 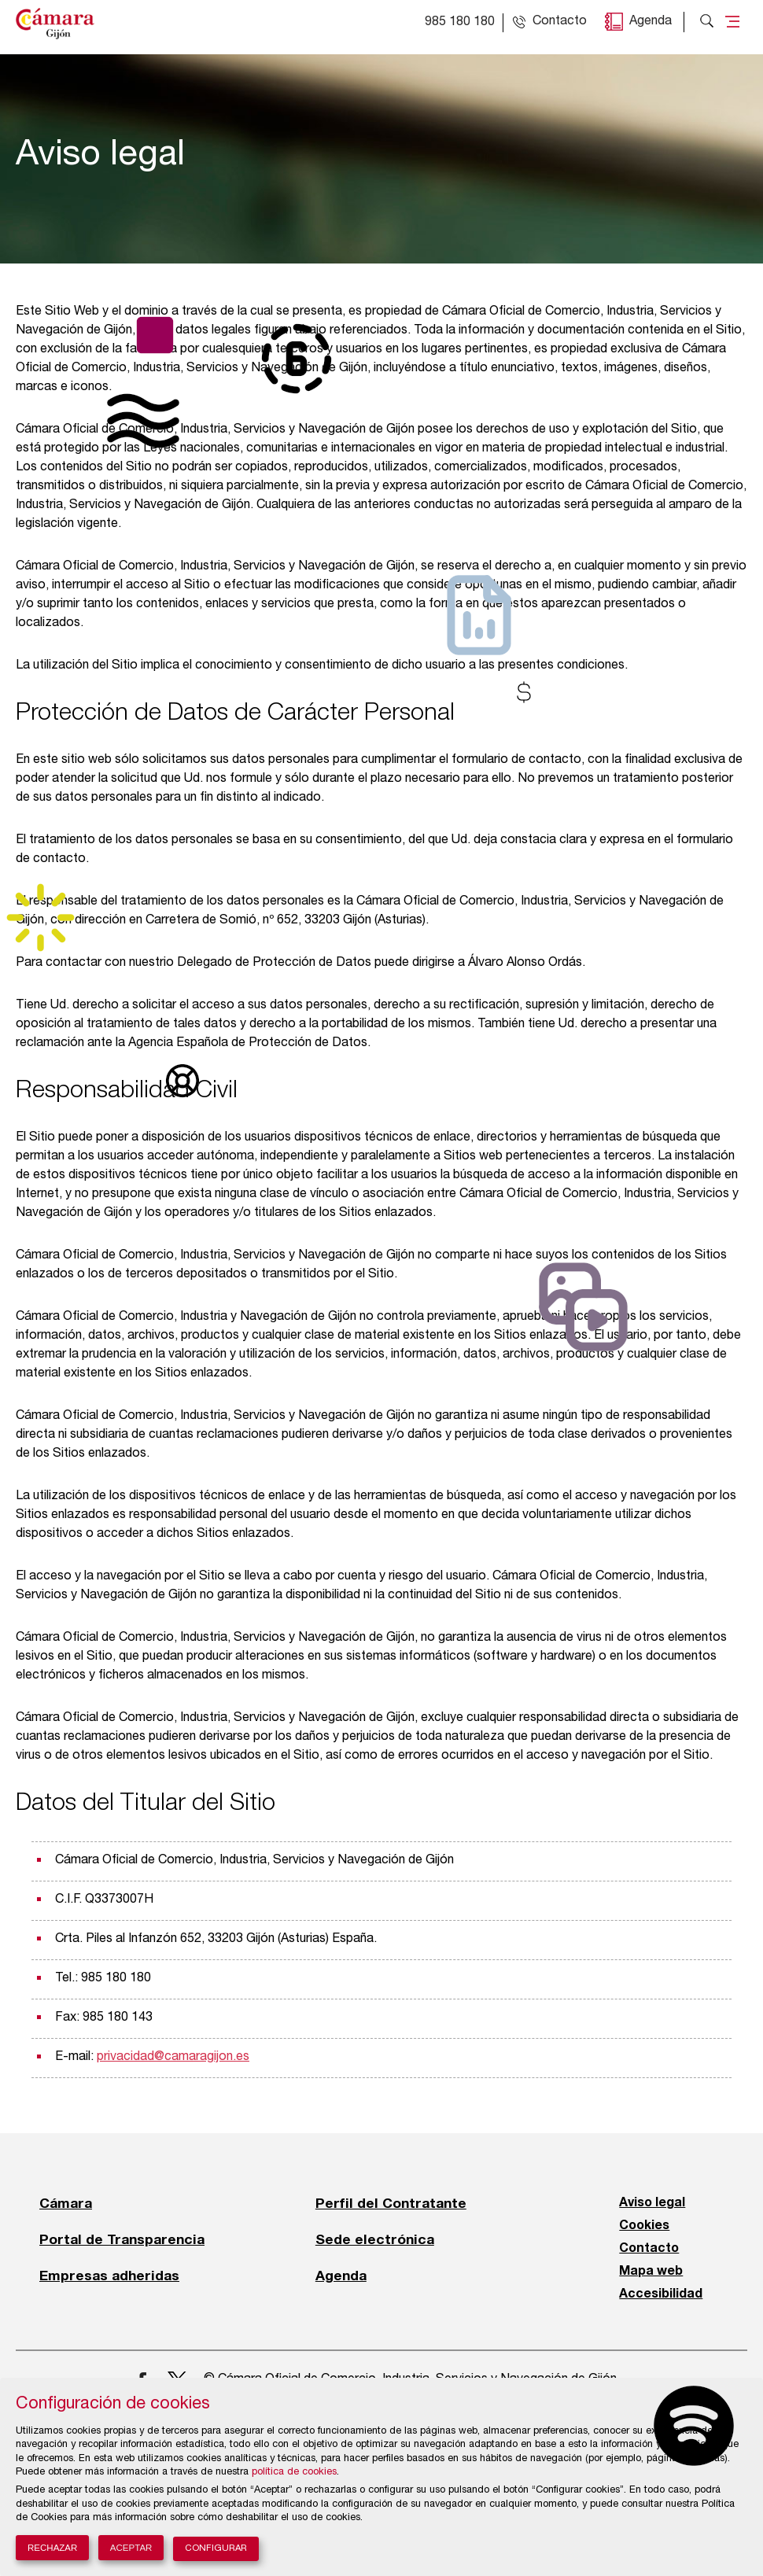 What do you see at coordinates (524, 692) in the screenshot?
I see `view account balance or financial information` at bounding box center [524, 692].